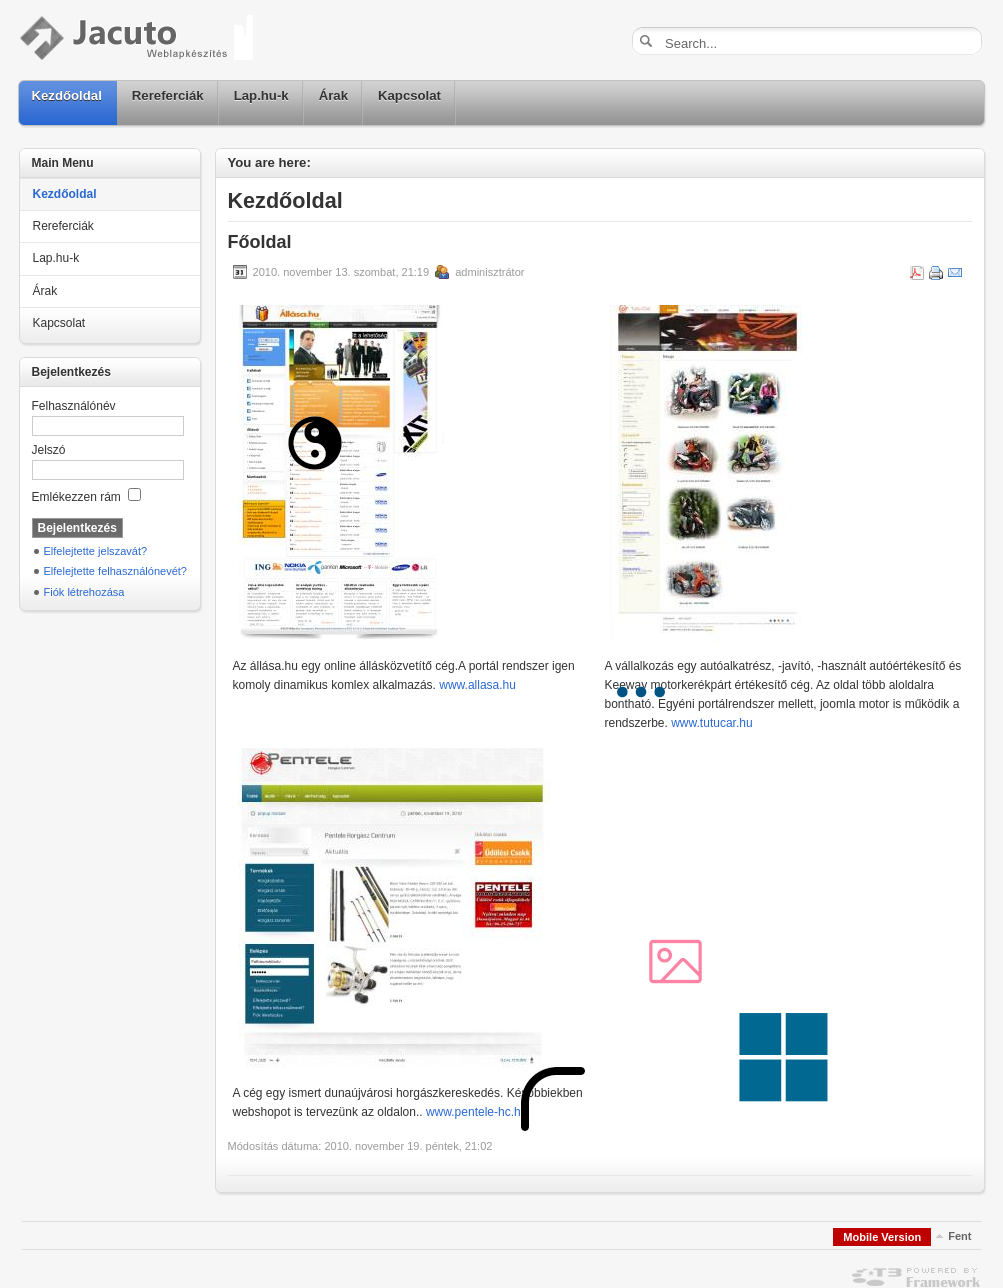  What do you see at coordinates (783, 1057) in the screenshot?
I see `sign in with Microsoft account` at bounding box center [783, 1057].